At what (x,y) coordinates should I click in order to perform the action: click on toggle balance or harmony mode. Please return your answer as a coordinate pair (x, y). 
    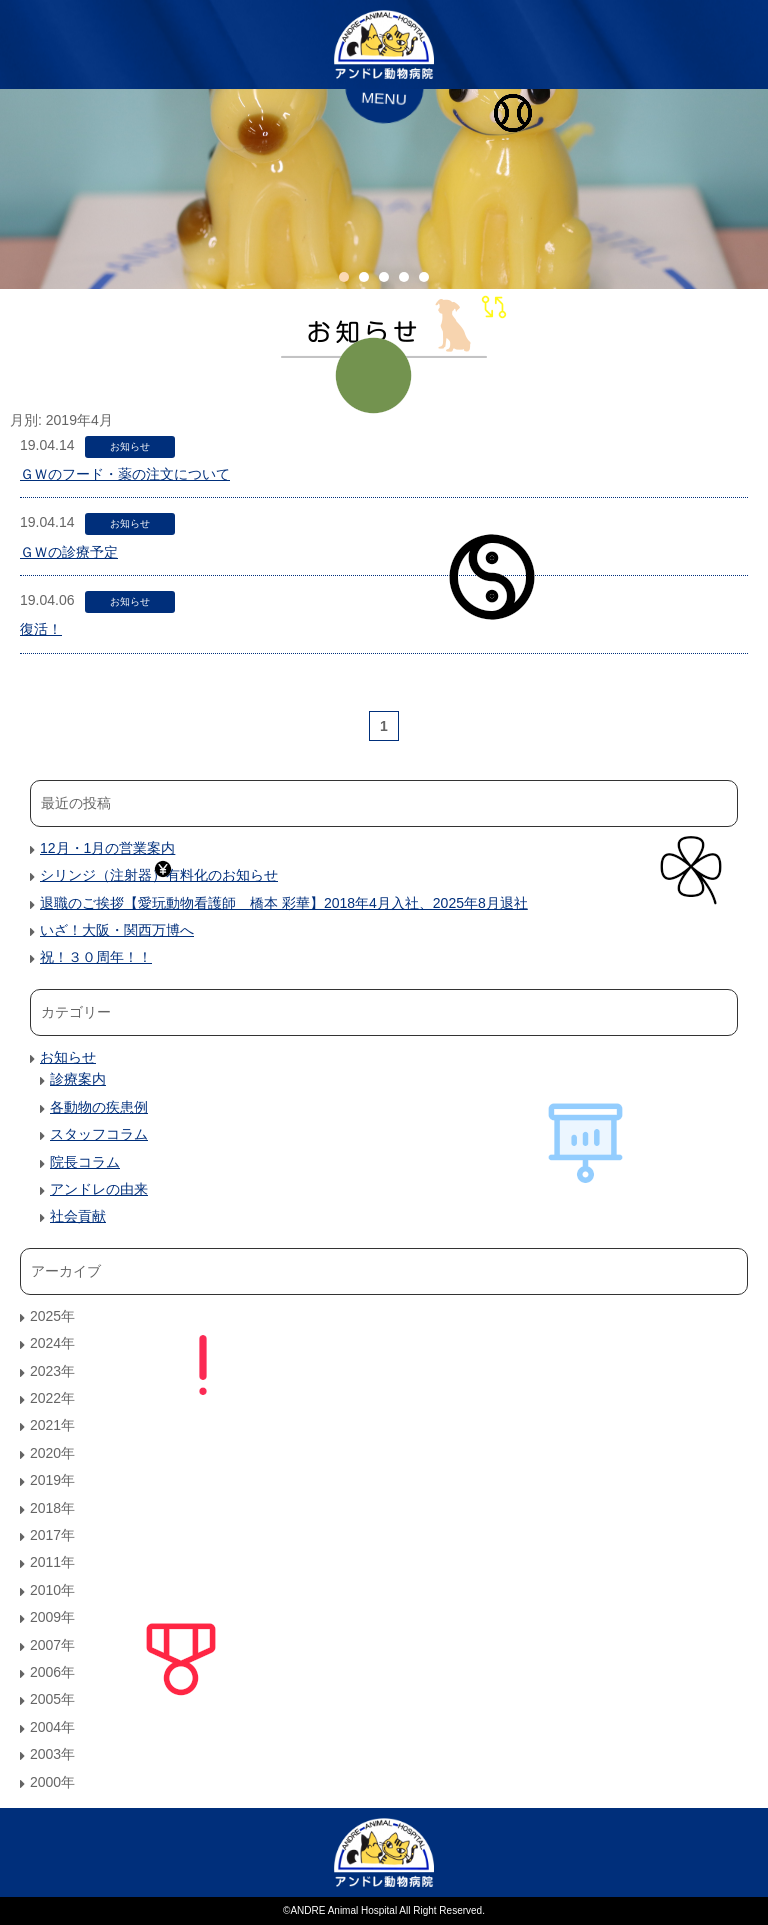
    Looking at the image, I should click on (492, 577).